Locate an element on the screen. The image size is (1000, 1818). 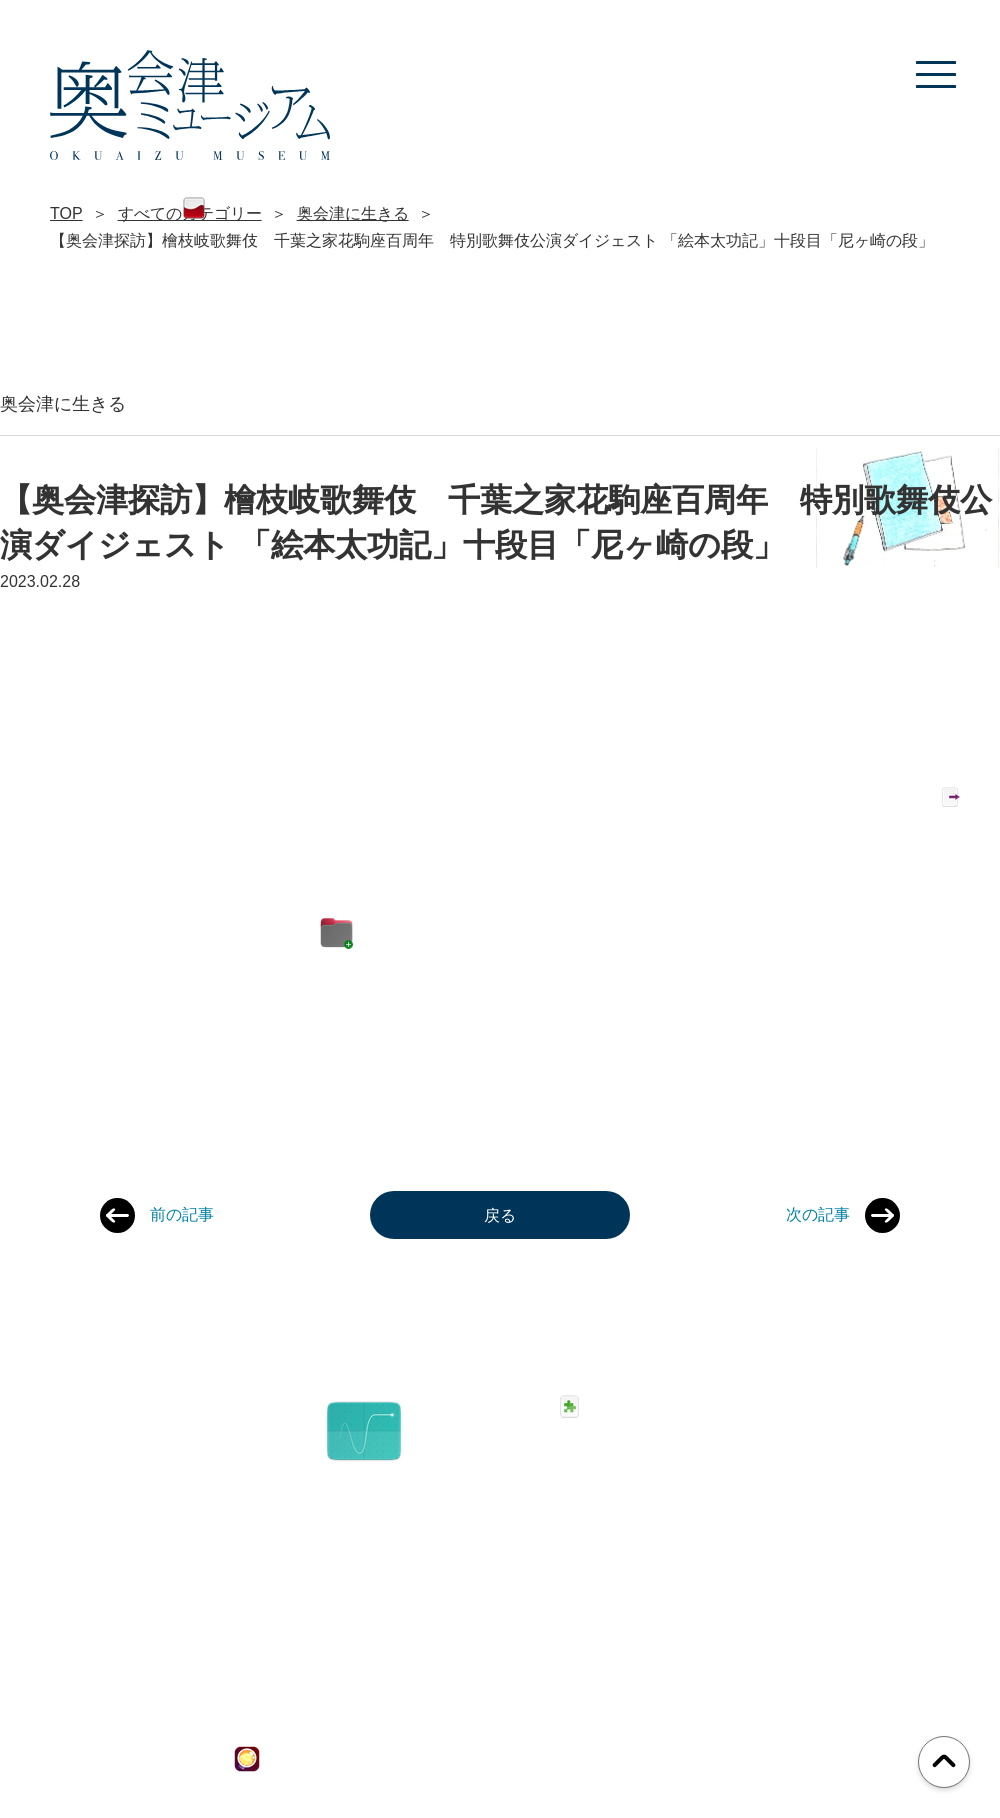
open oneshot game app is located at coordinates (247, 1759).